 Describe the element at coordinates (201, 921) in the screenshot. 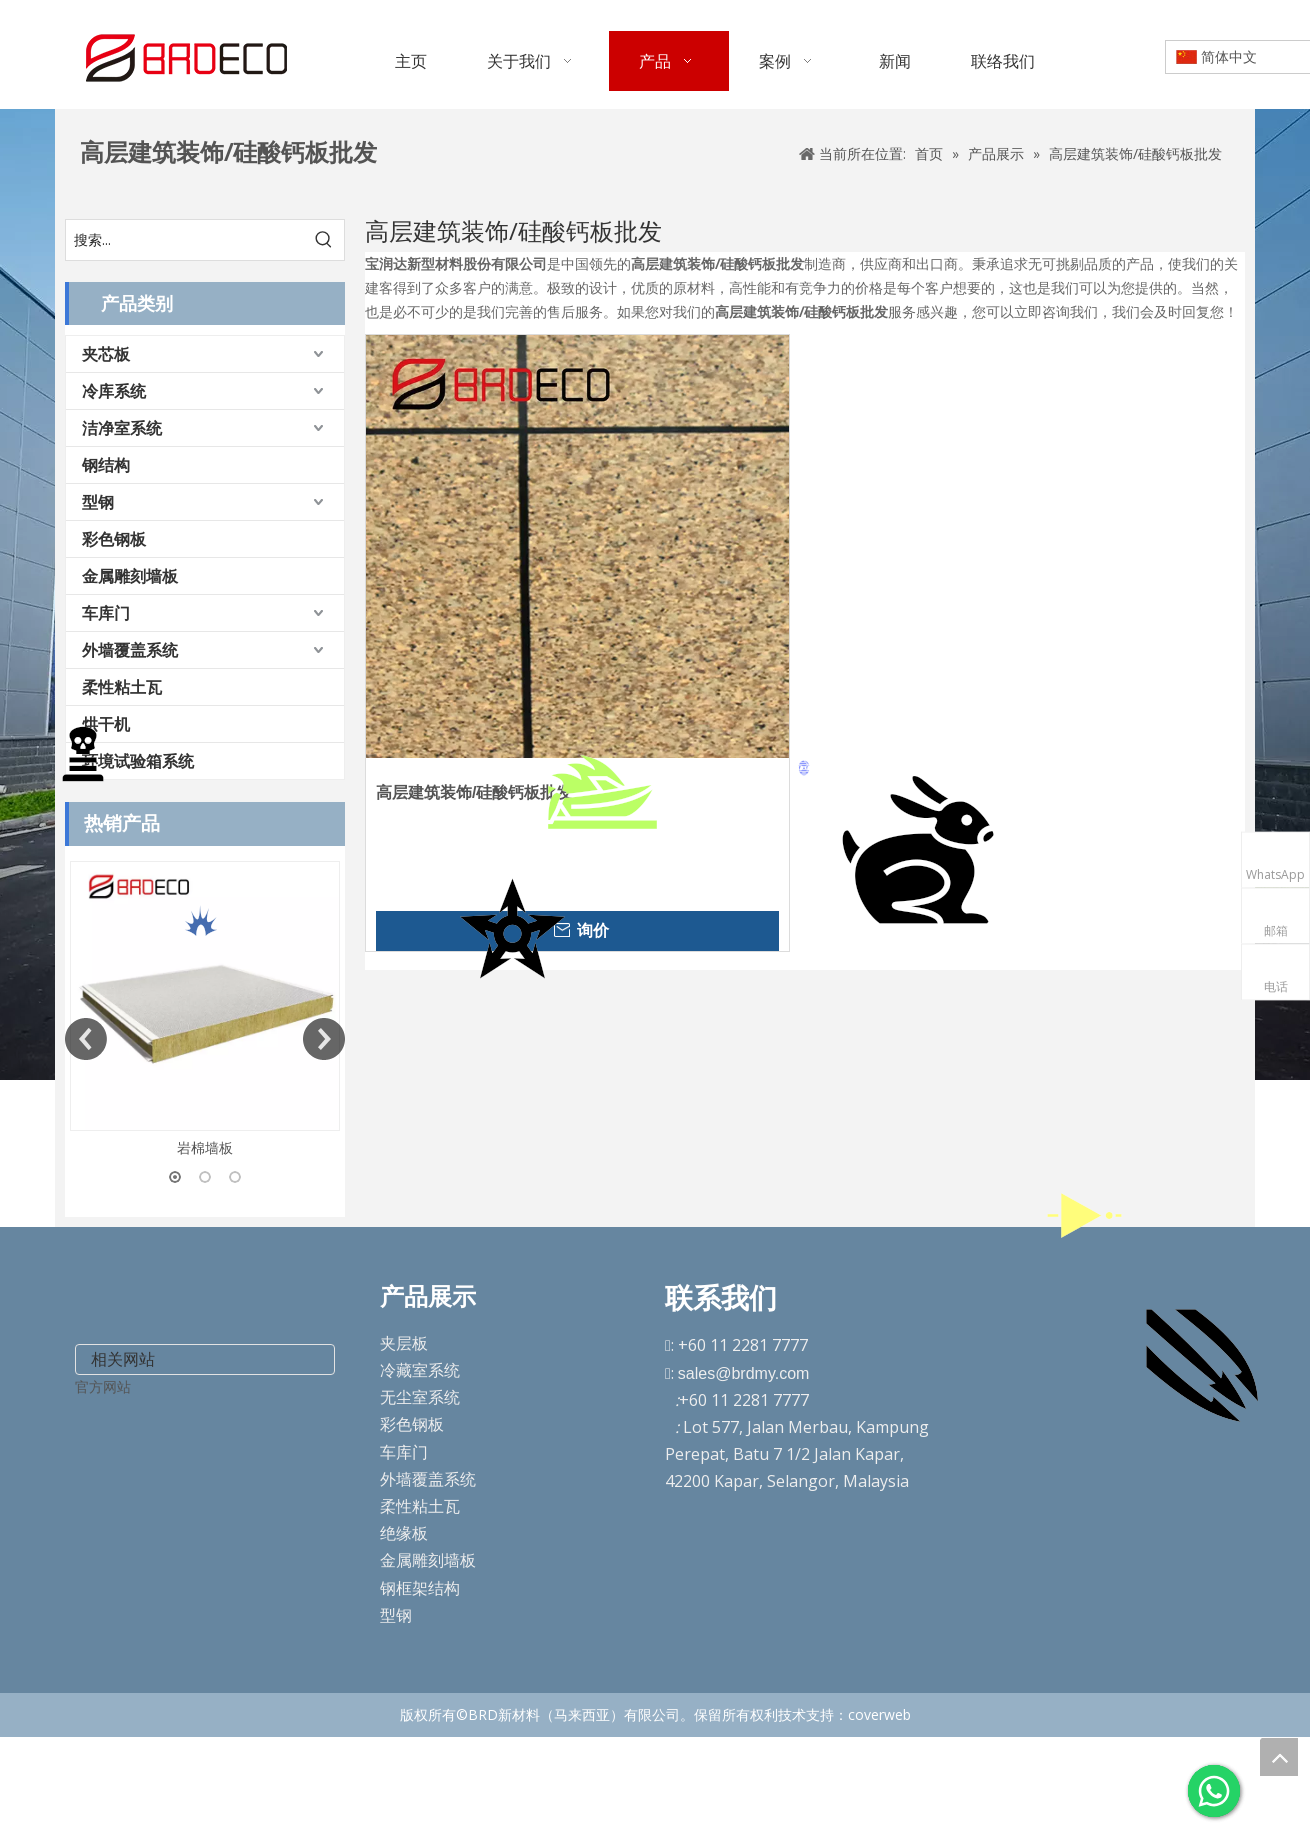

I see `enter a new area or portal in a game` at that location.